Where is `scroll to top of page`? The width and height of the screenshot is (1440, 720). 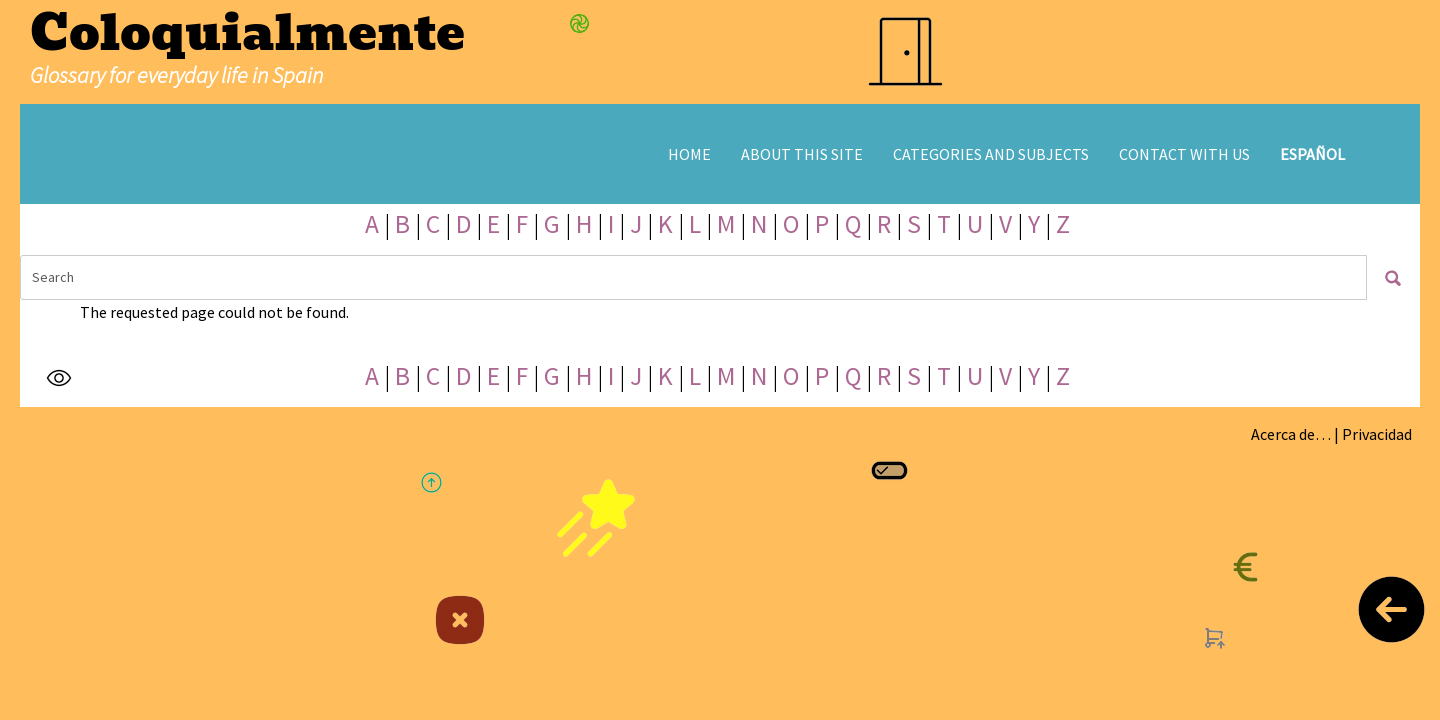
scroll to top of page is located at coordinates (431, 482).